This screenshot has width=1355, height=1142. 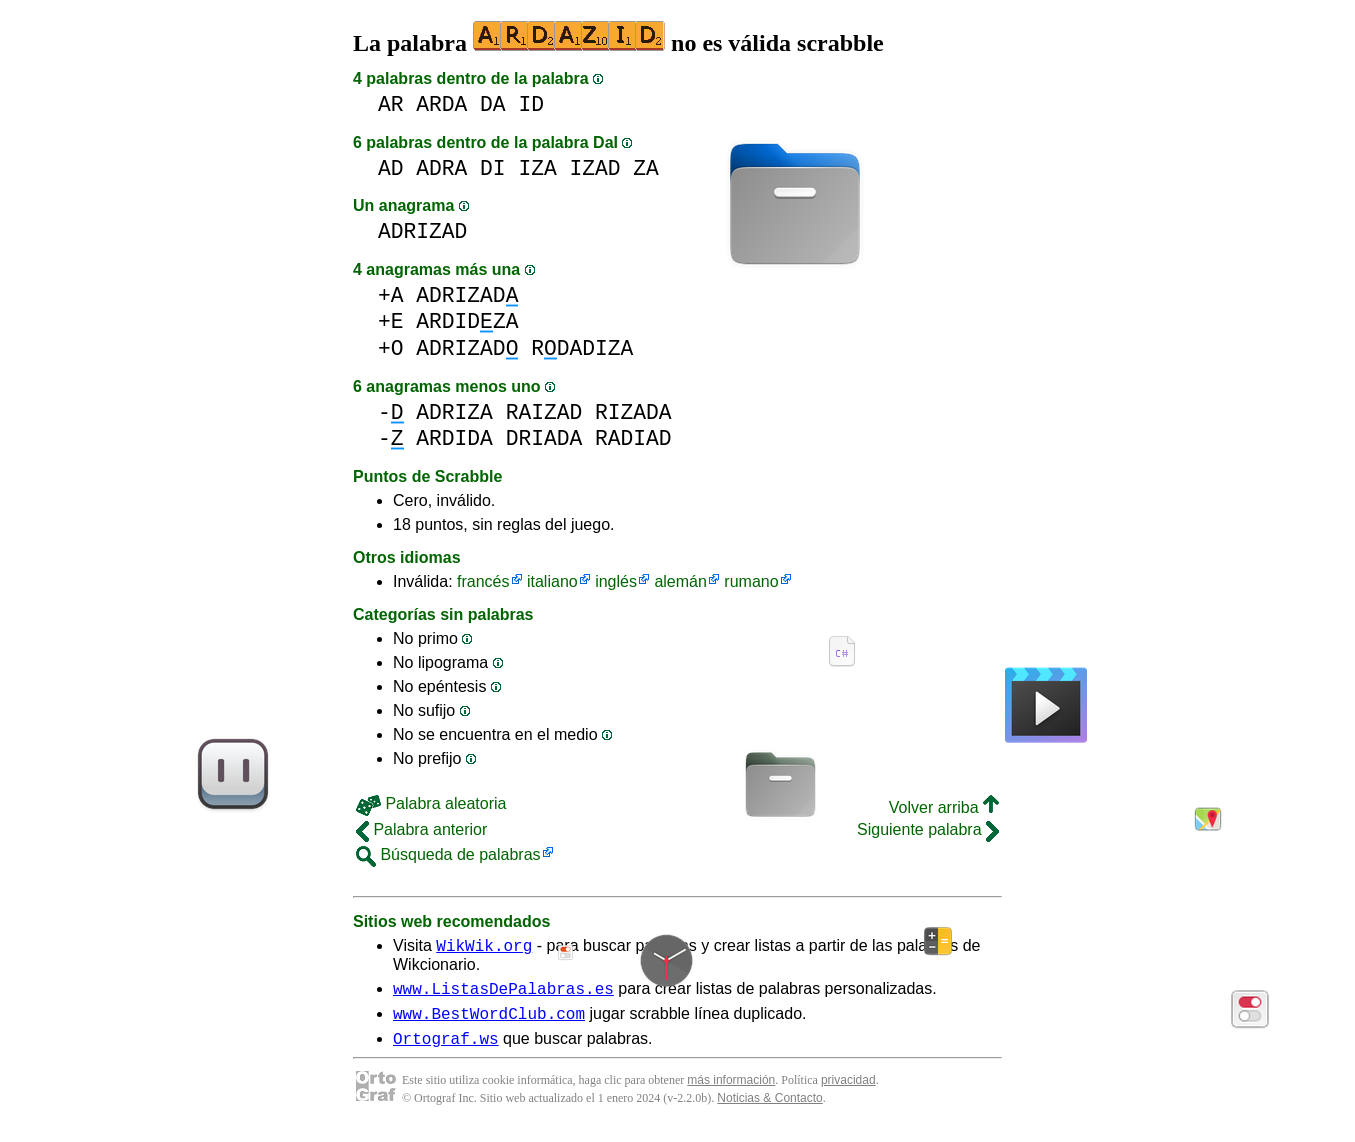 I want to click on open the calculator app, so click(x=938, y=941).